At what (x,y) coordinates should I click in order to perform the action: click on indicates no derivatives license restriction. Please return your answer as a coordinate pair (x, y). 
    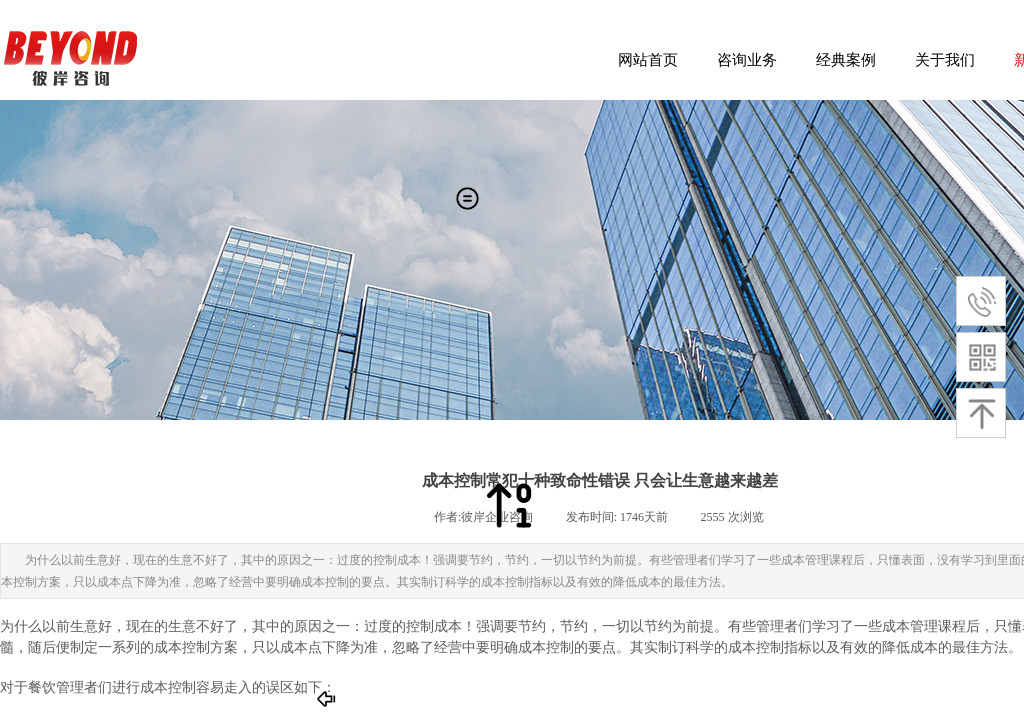
    Looking at the image, I should click on (467, 198).